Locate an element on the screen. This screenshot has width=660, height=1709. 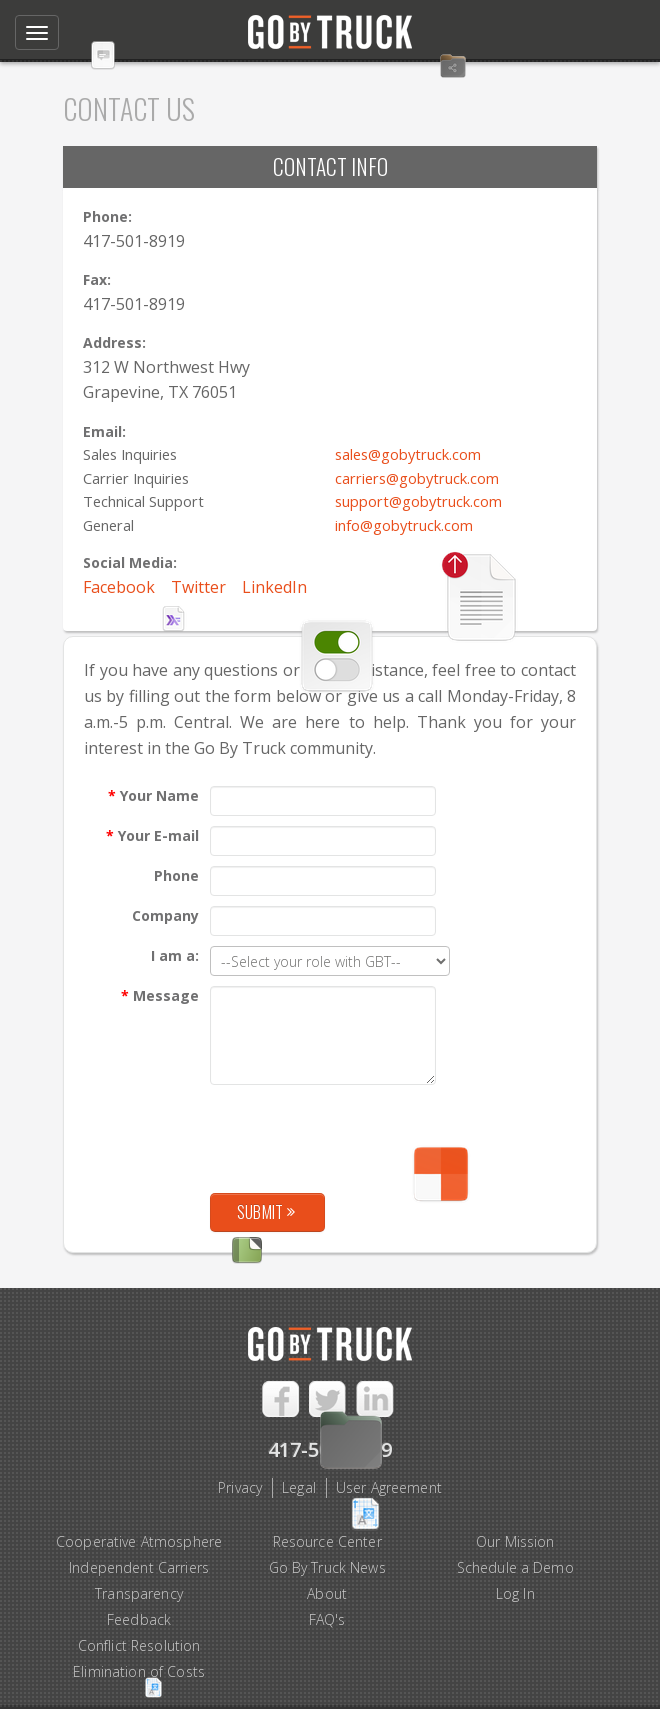
subrip subtitle file (.srt) is located at coordinates (103, 55).